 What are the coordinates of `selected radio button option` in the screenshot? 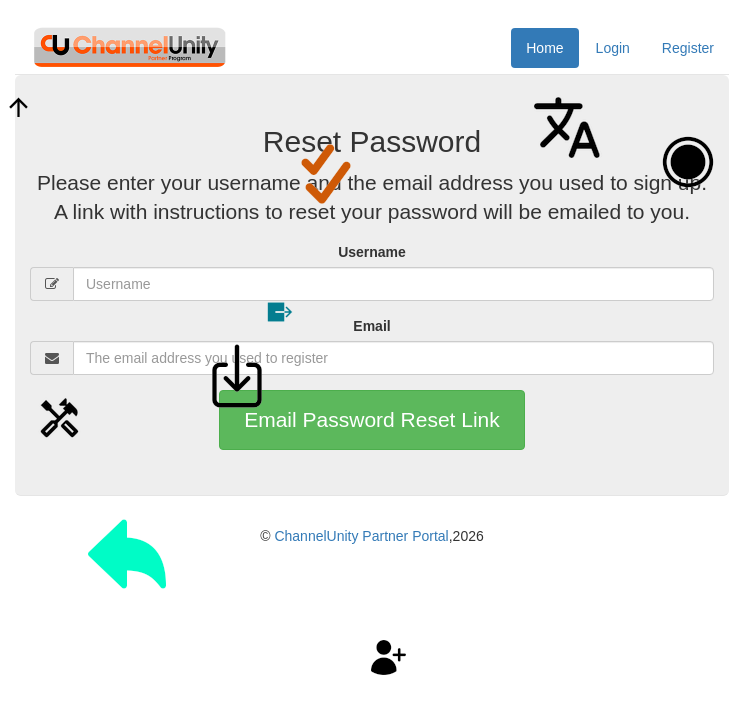 It's located at (688, 162).